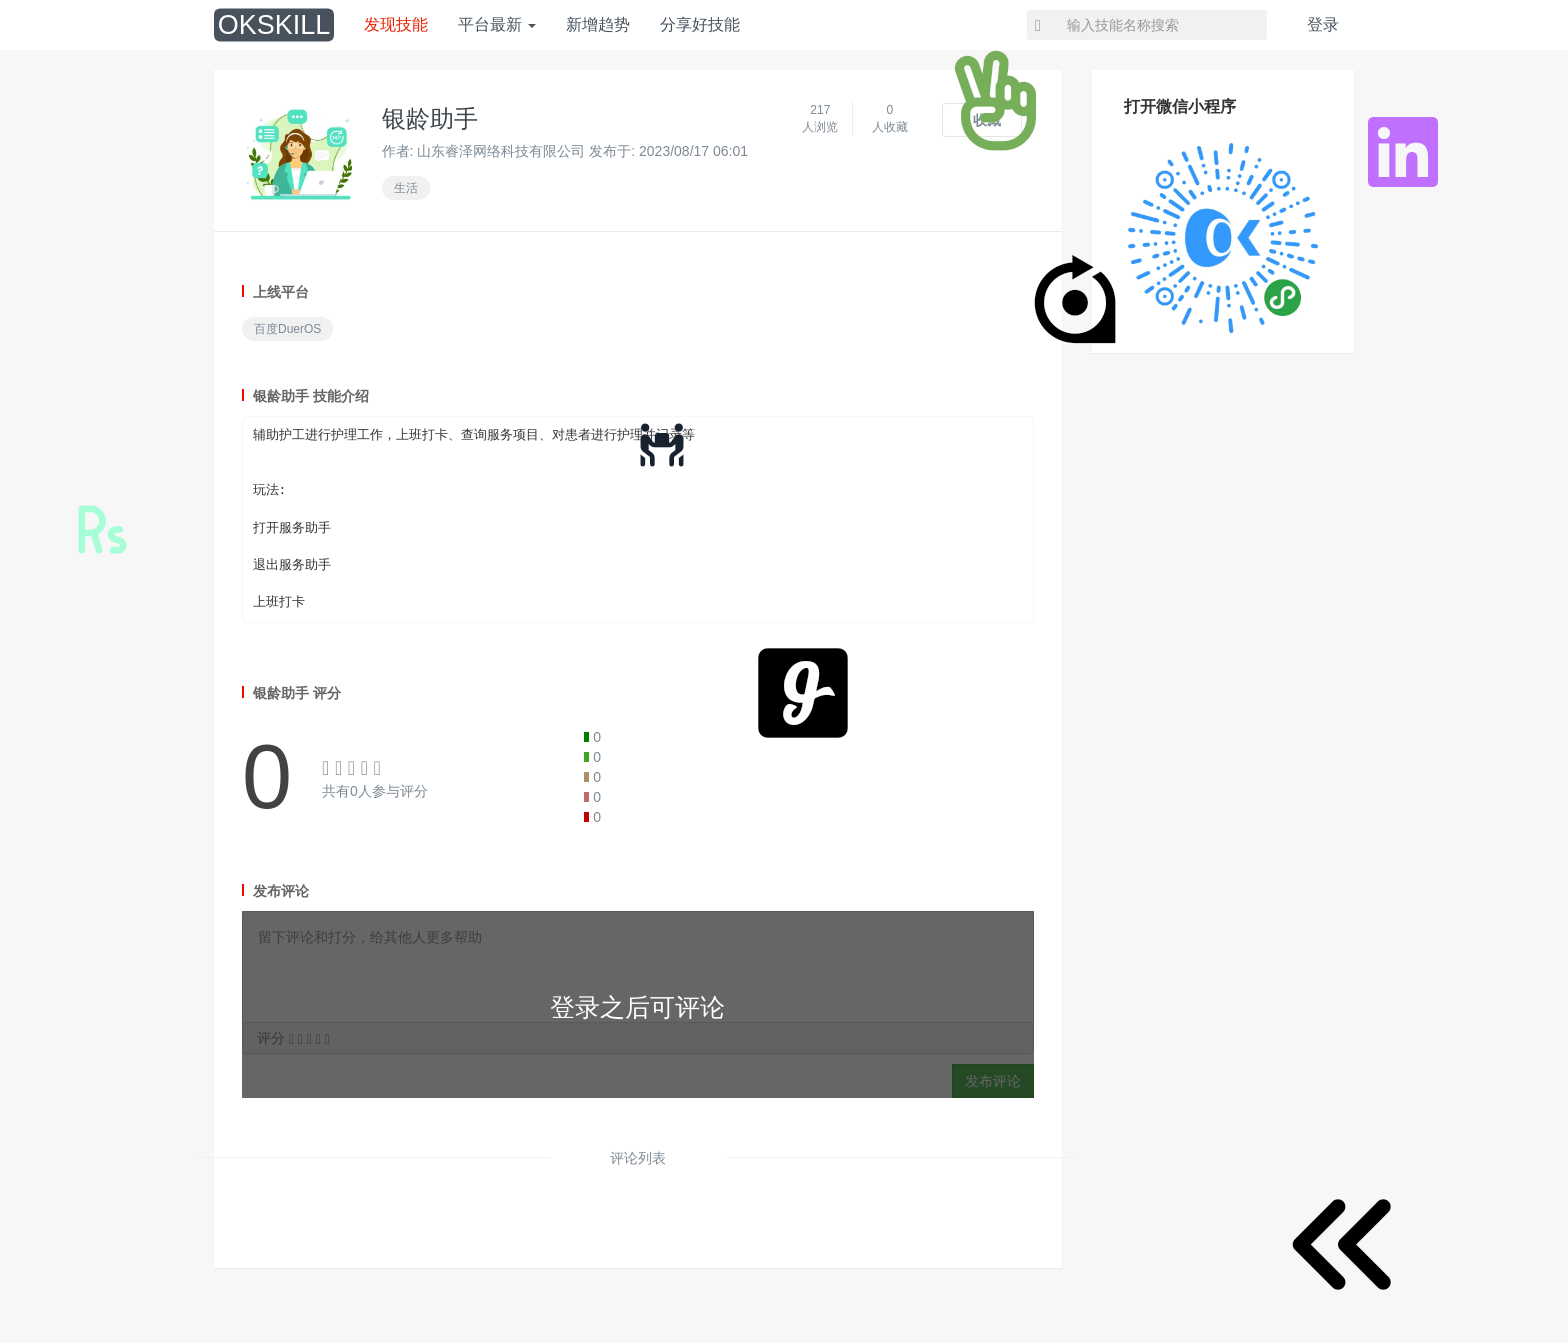 Image resolution: width=1568 pixels, height=1343 pixels. Describe the element at coordinates (102, 529) in the screenshot. I see `indicates Indian rupee currency` at that location.